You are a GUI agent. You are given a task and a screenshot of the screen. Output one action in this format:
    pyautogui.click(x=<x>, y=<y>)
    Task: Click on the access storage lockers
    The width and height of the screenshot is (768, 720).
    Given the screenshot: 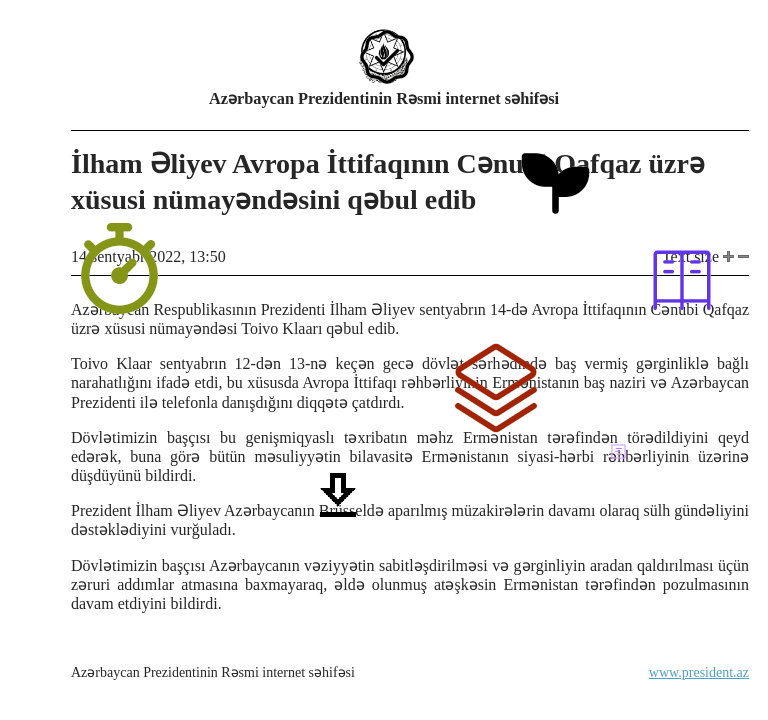 What is the action you would take?
    pyautogui.click(x=682, y=279)
    